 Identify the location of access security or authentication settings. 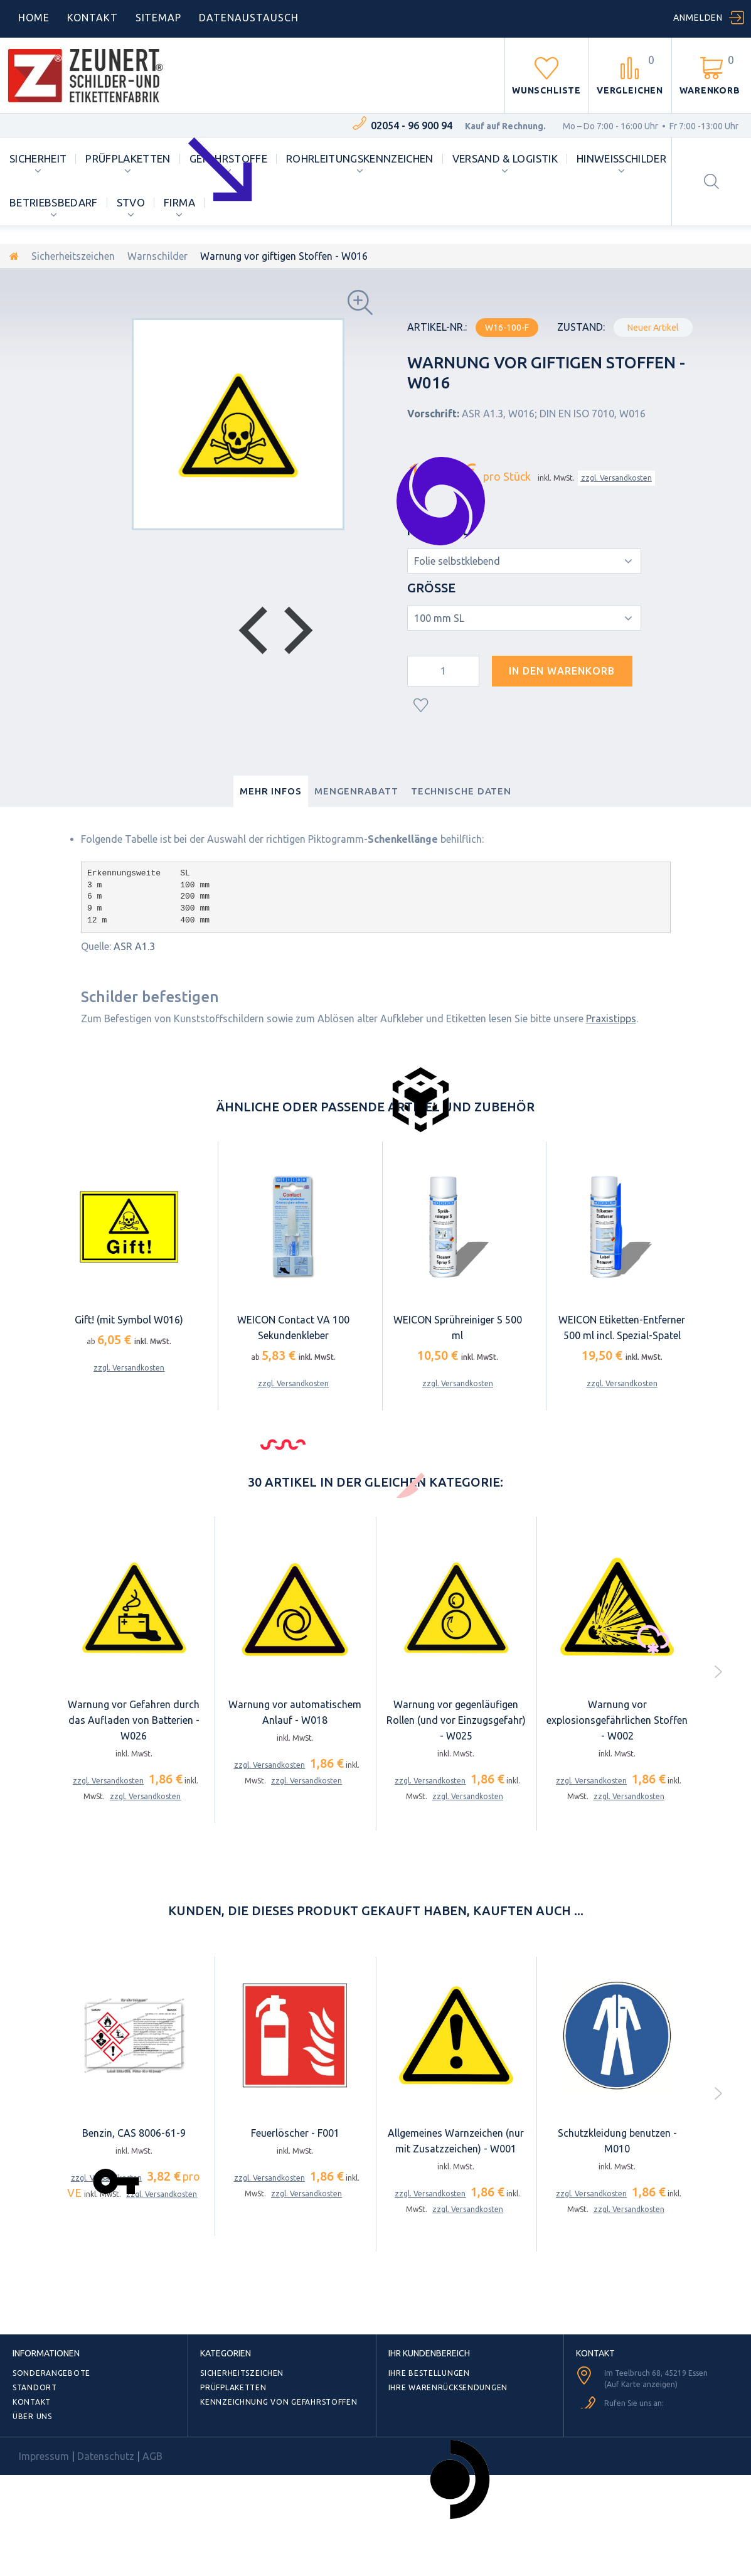
(116, 2181).